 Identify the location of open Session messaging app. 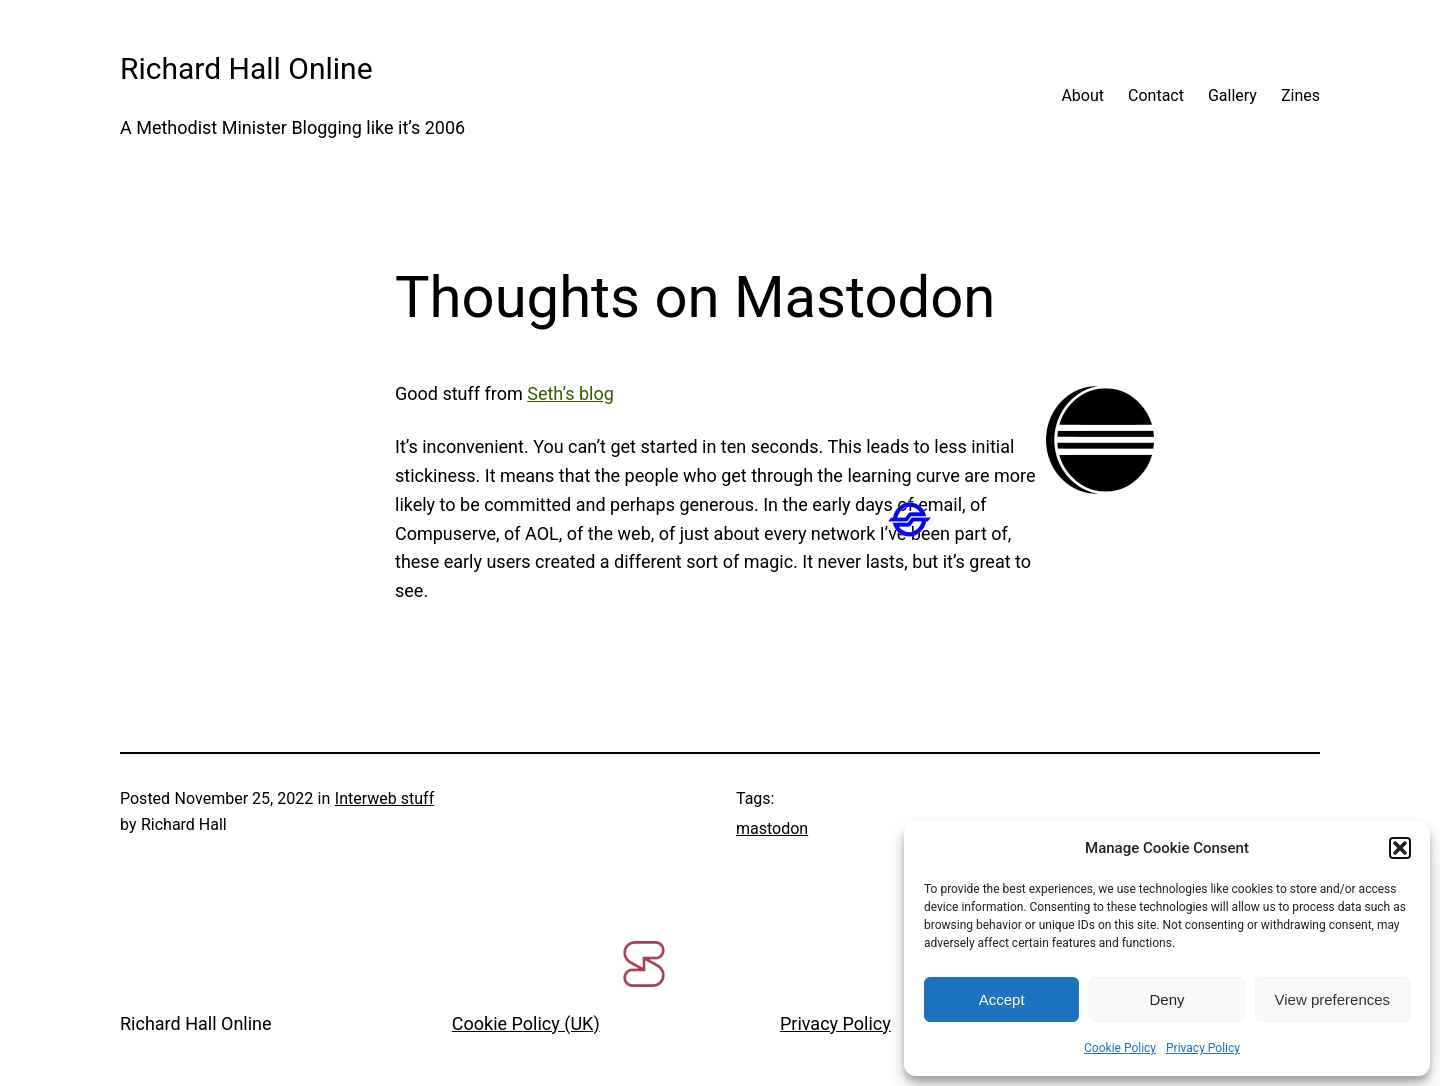
(644, 964).